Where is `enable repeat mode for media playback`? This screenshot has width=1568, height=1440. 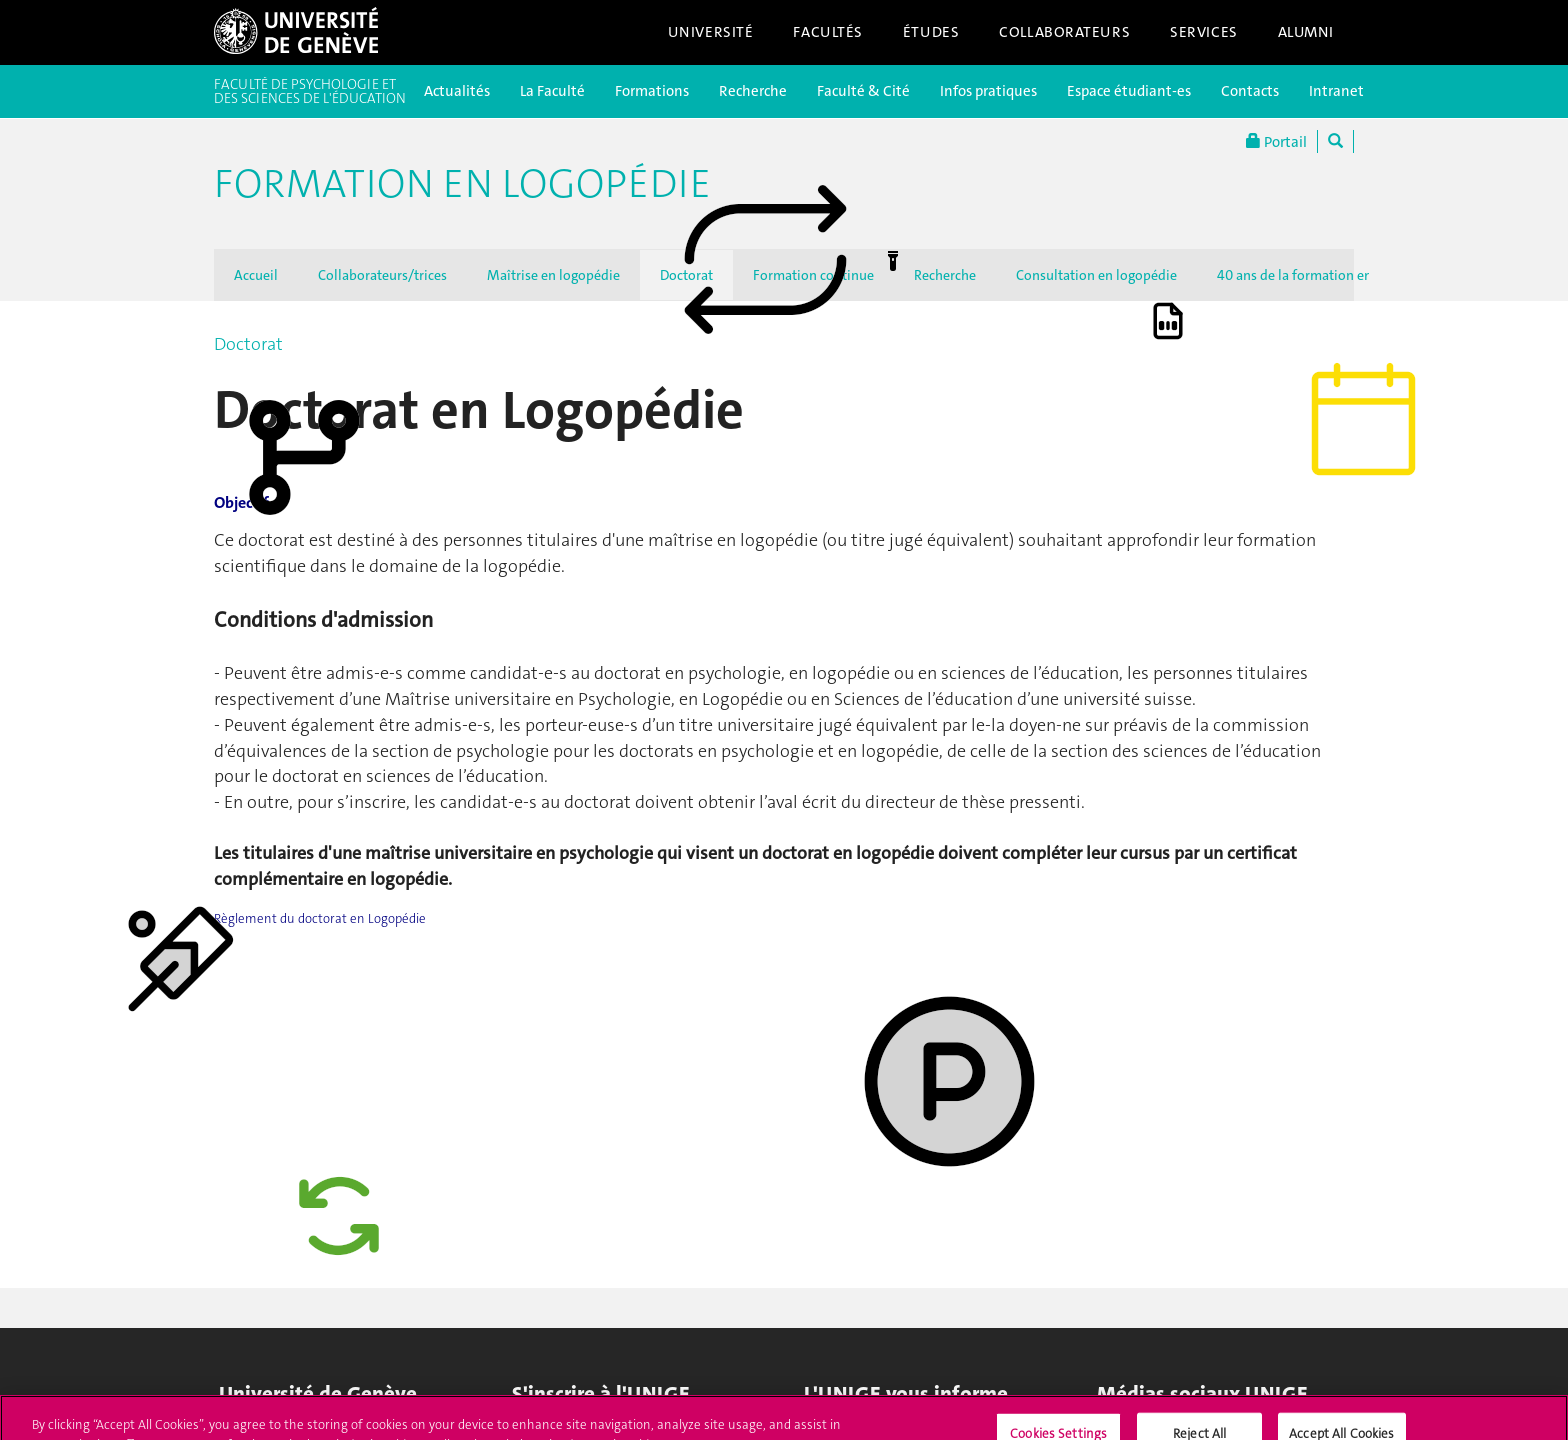
enable repeat mode for media playback is located at coordinates (765, 259).